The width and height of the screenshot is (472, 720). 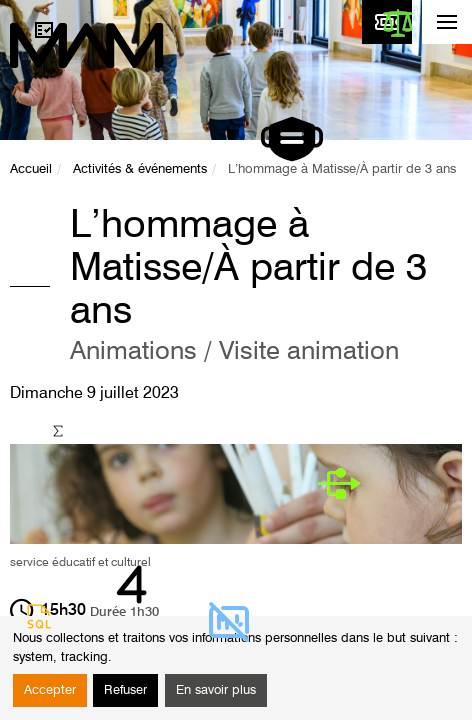 What do you see at coordinates (229, 622) in the screenshot?
I see `disable markdown formatting` at bounding box center [229, 622].